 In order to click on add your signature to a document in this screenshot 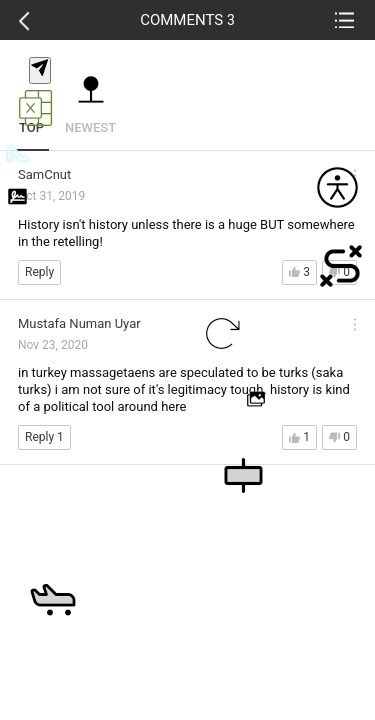, I will do `click(17, 196)`.